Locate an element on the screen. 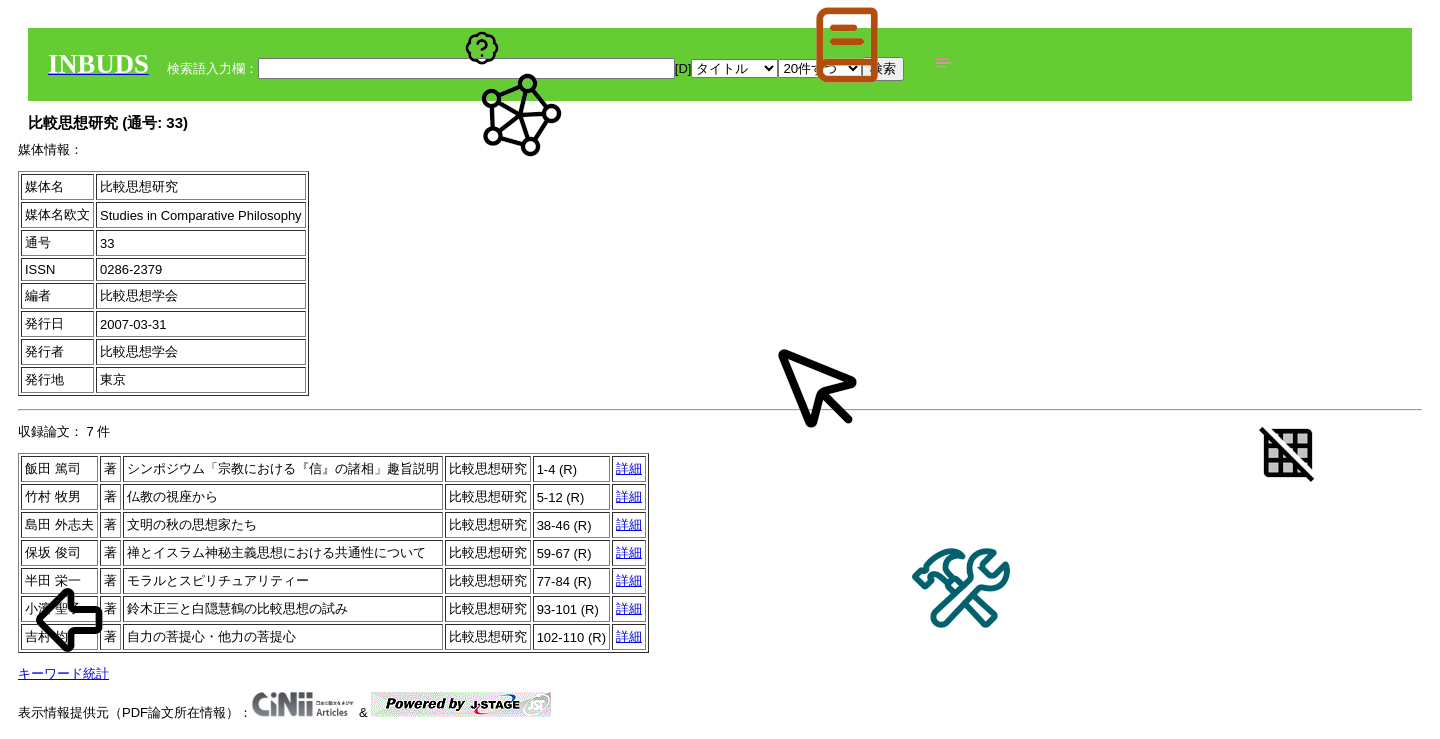 The height and width of the screenshot is (739, 1440). go back to the previous screen is located at coordinates (71, 620).